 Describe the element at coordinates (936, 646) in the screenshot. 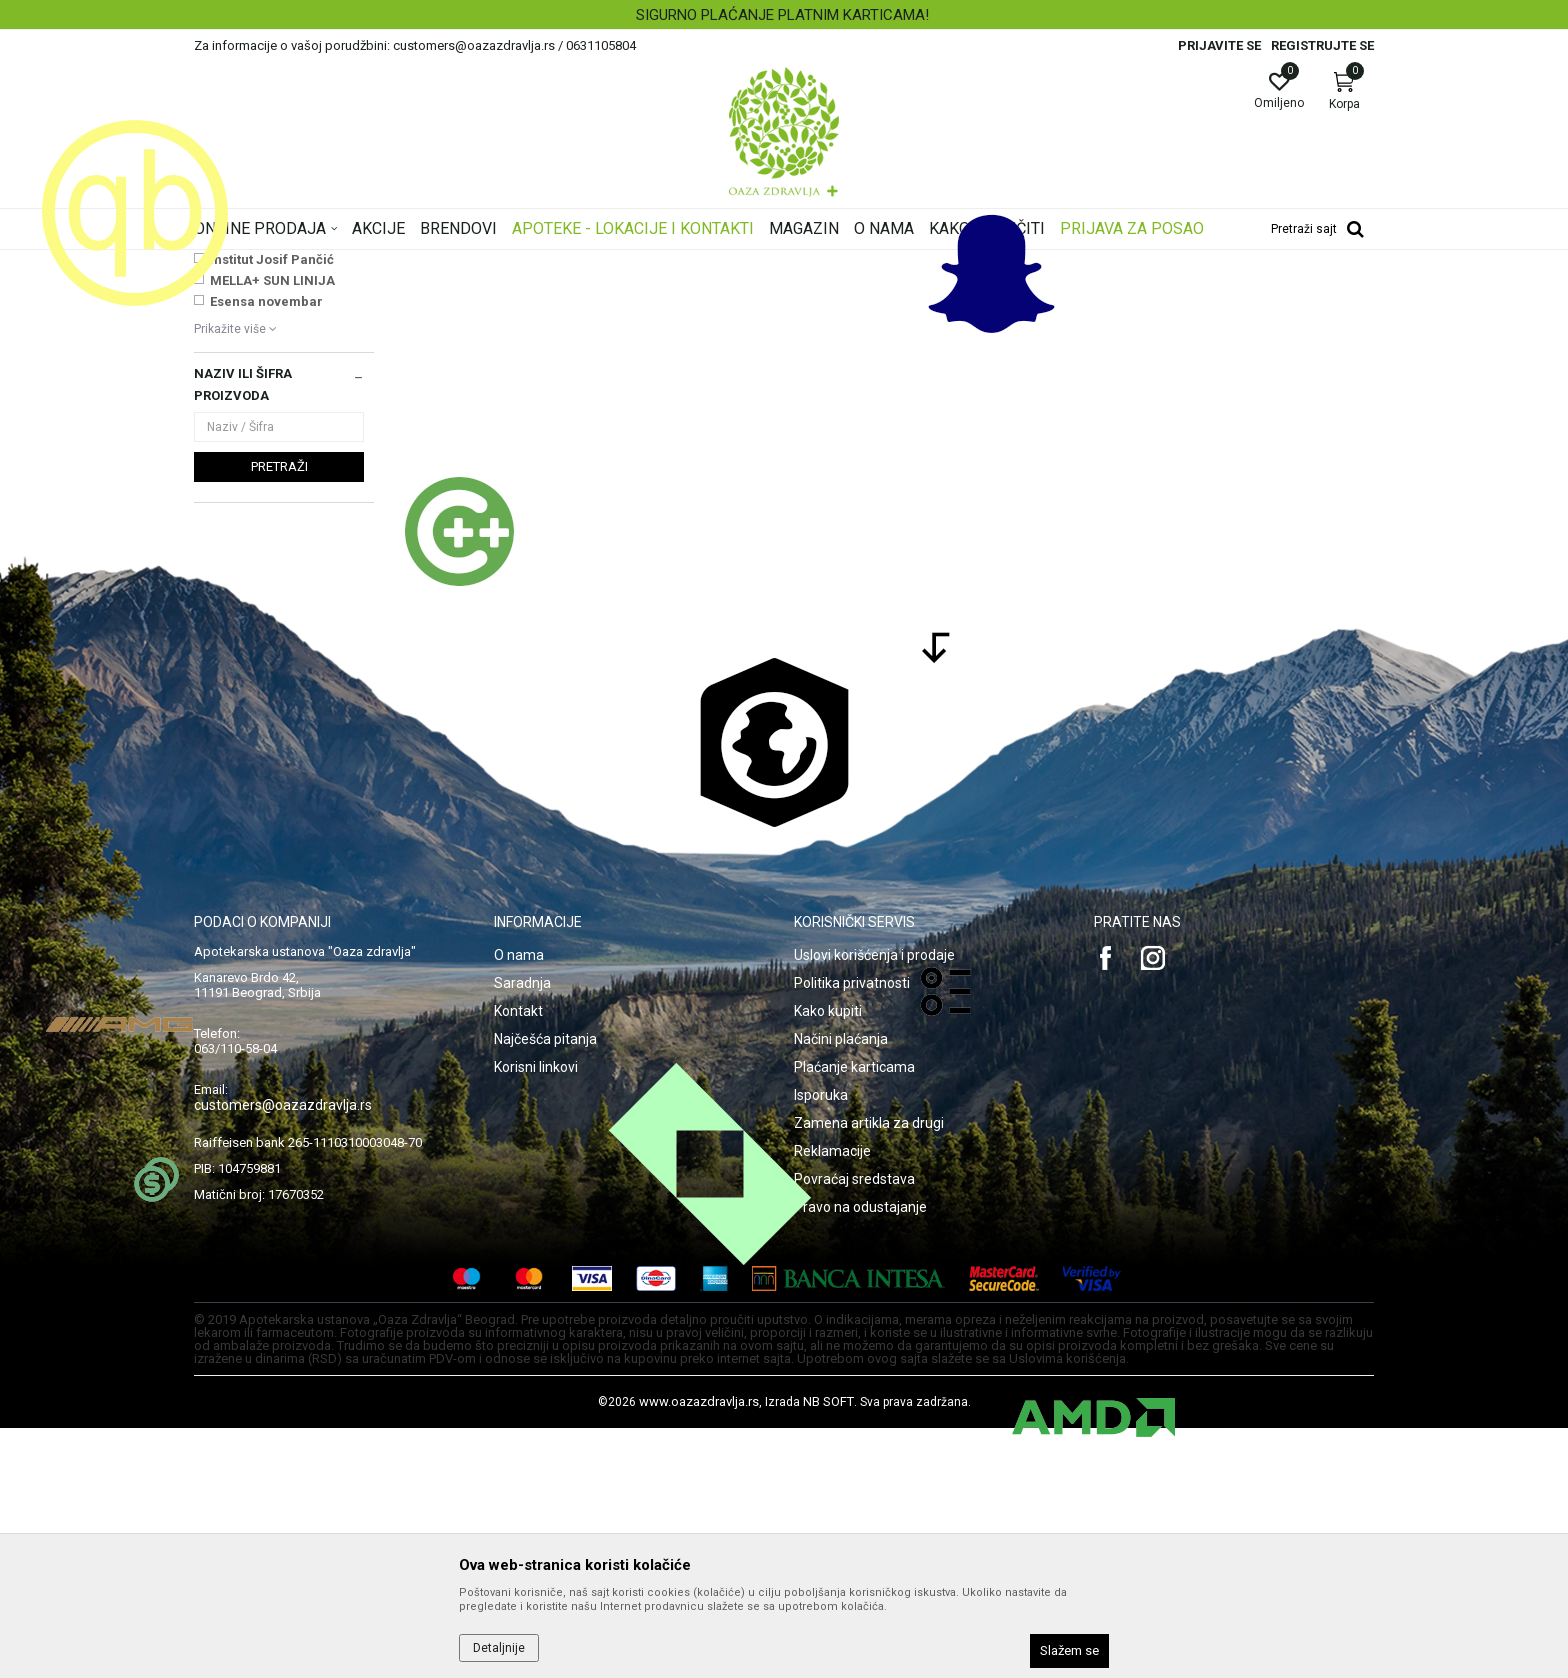

I see `navigate back and down in a menu hierarchy` at that location.